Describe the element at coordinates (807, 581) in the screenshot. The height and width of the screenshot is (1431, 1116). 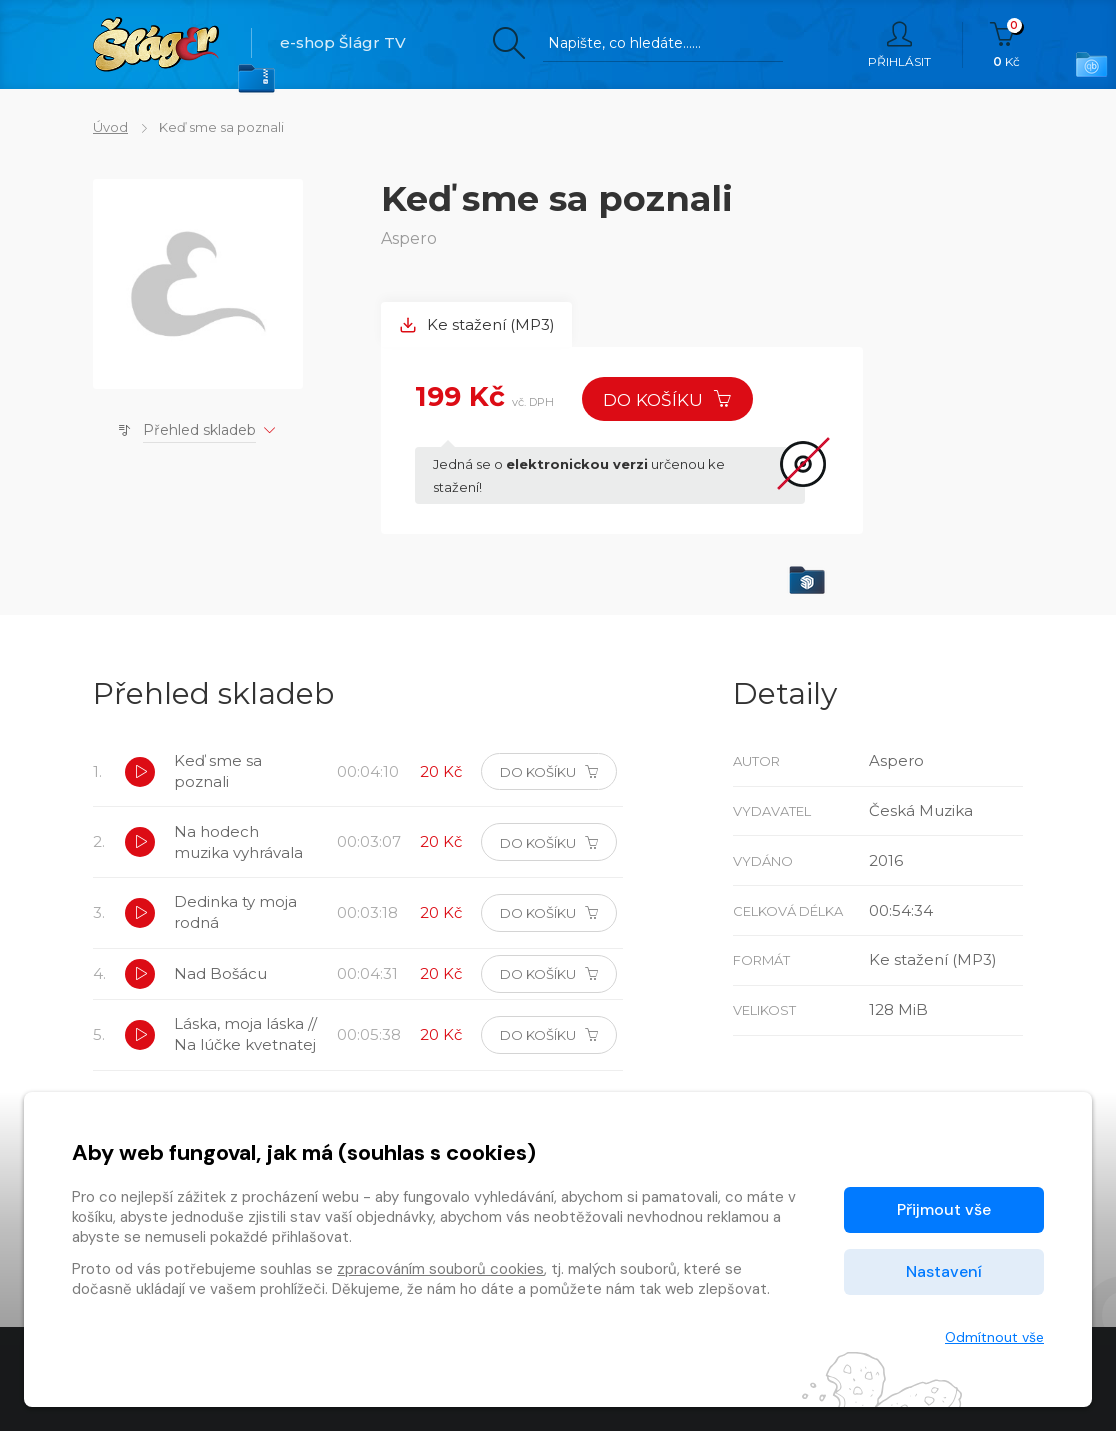
I see `open sketchup project files folder` at that location.